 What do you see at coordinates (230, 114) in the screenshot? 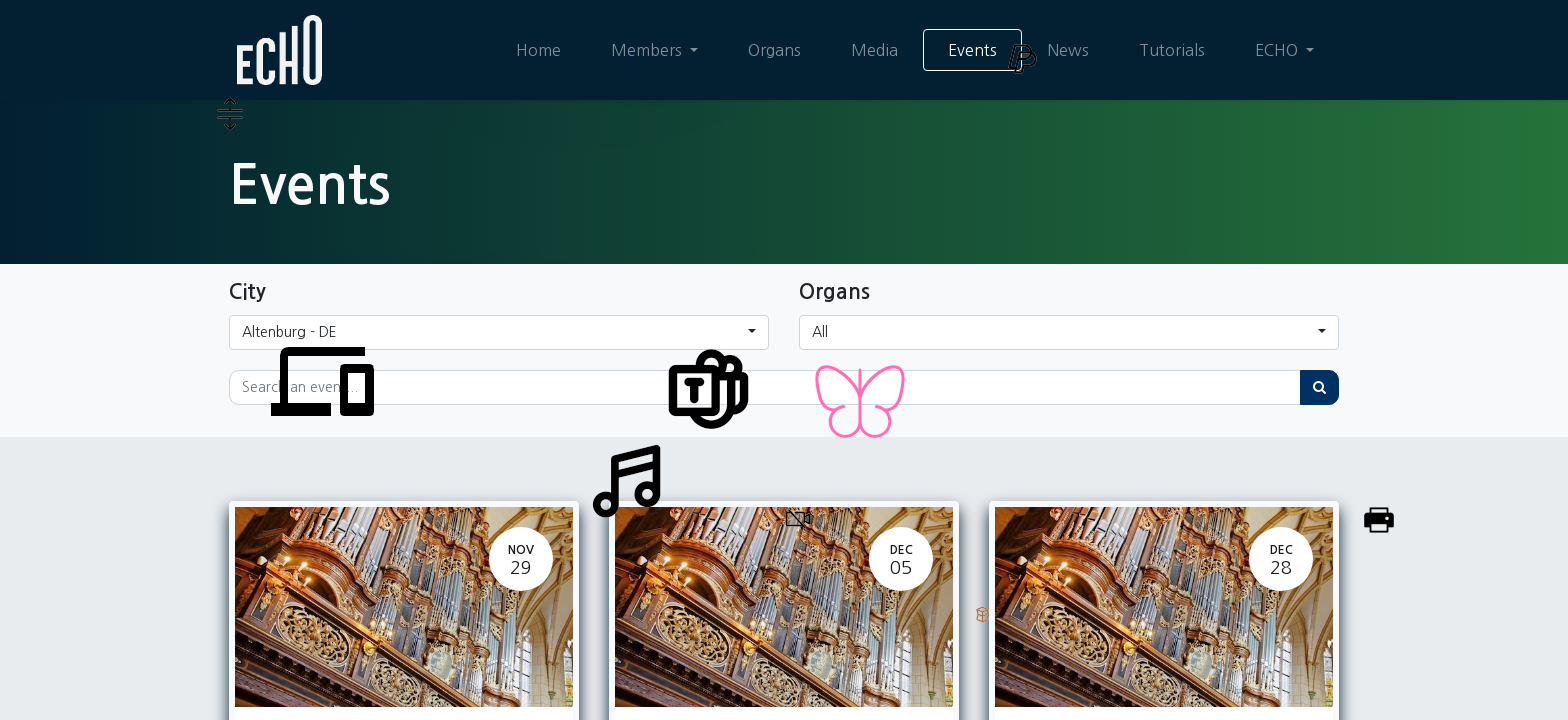
I see `split view vertically` at bounding box center [230, 114].